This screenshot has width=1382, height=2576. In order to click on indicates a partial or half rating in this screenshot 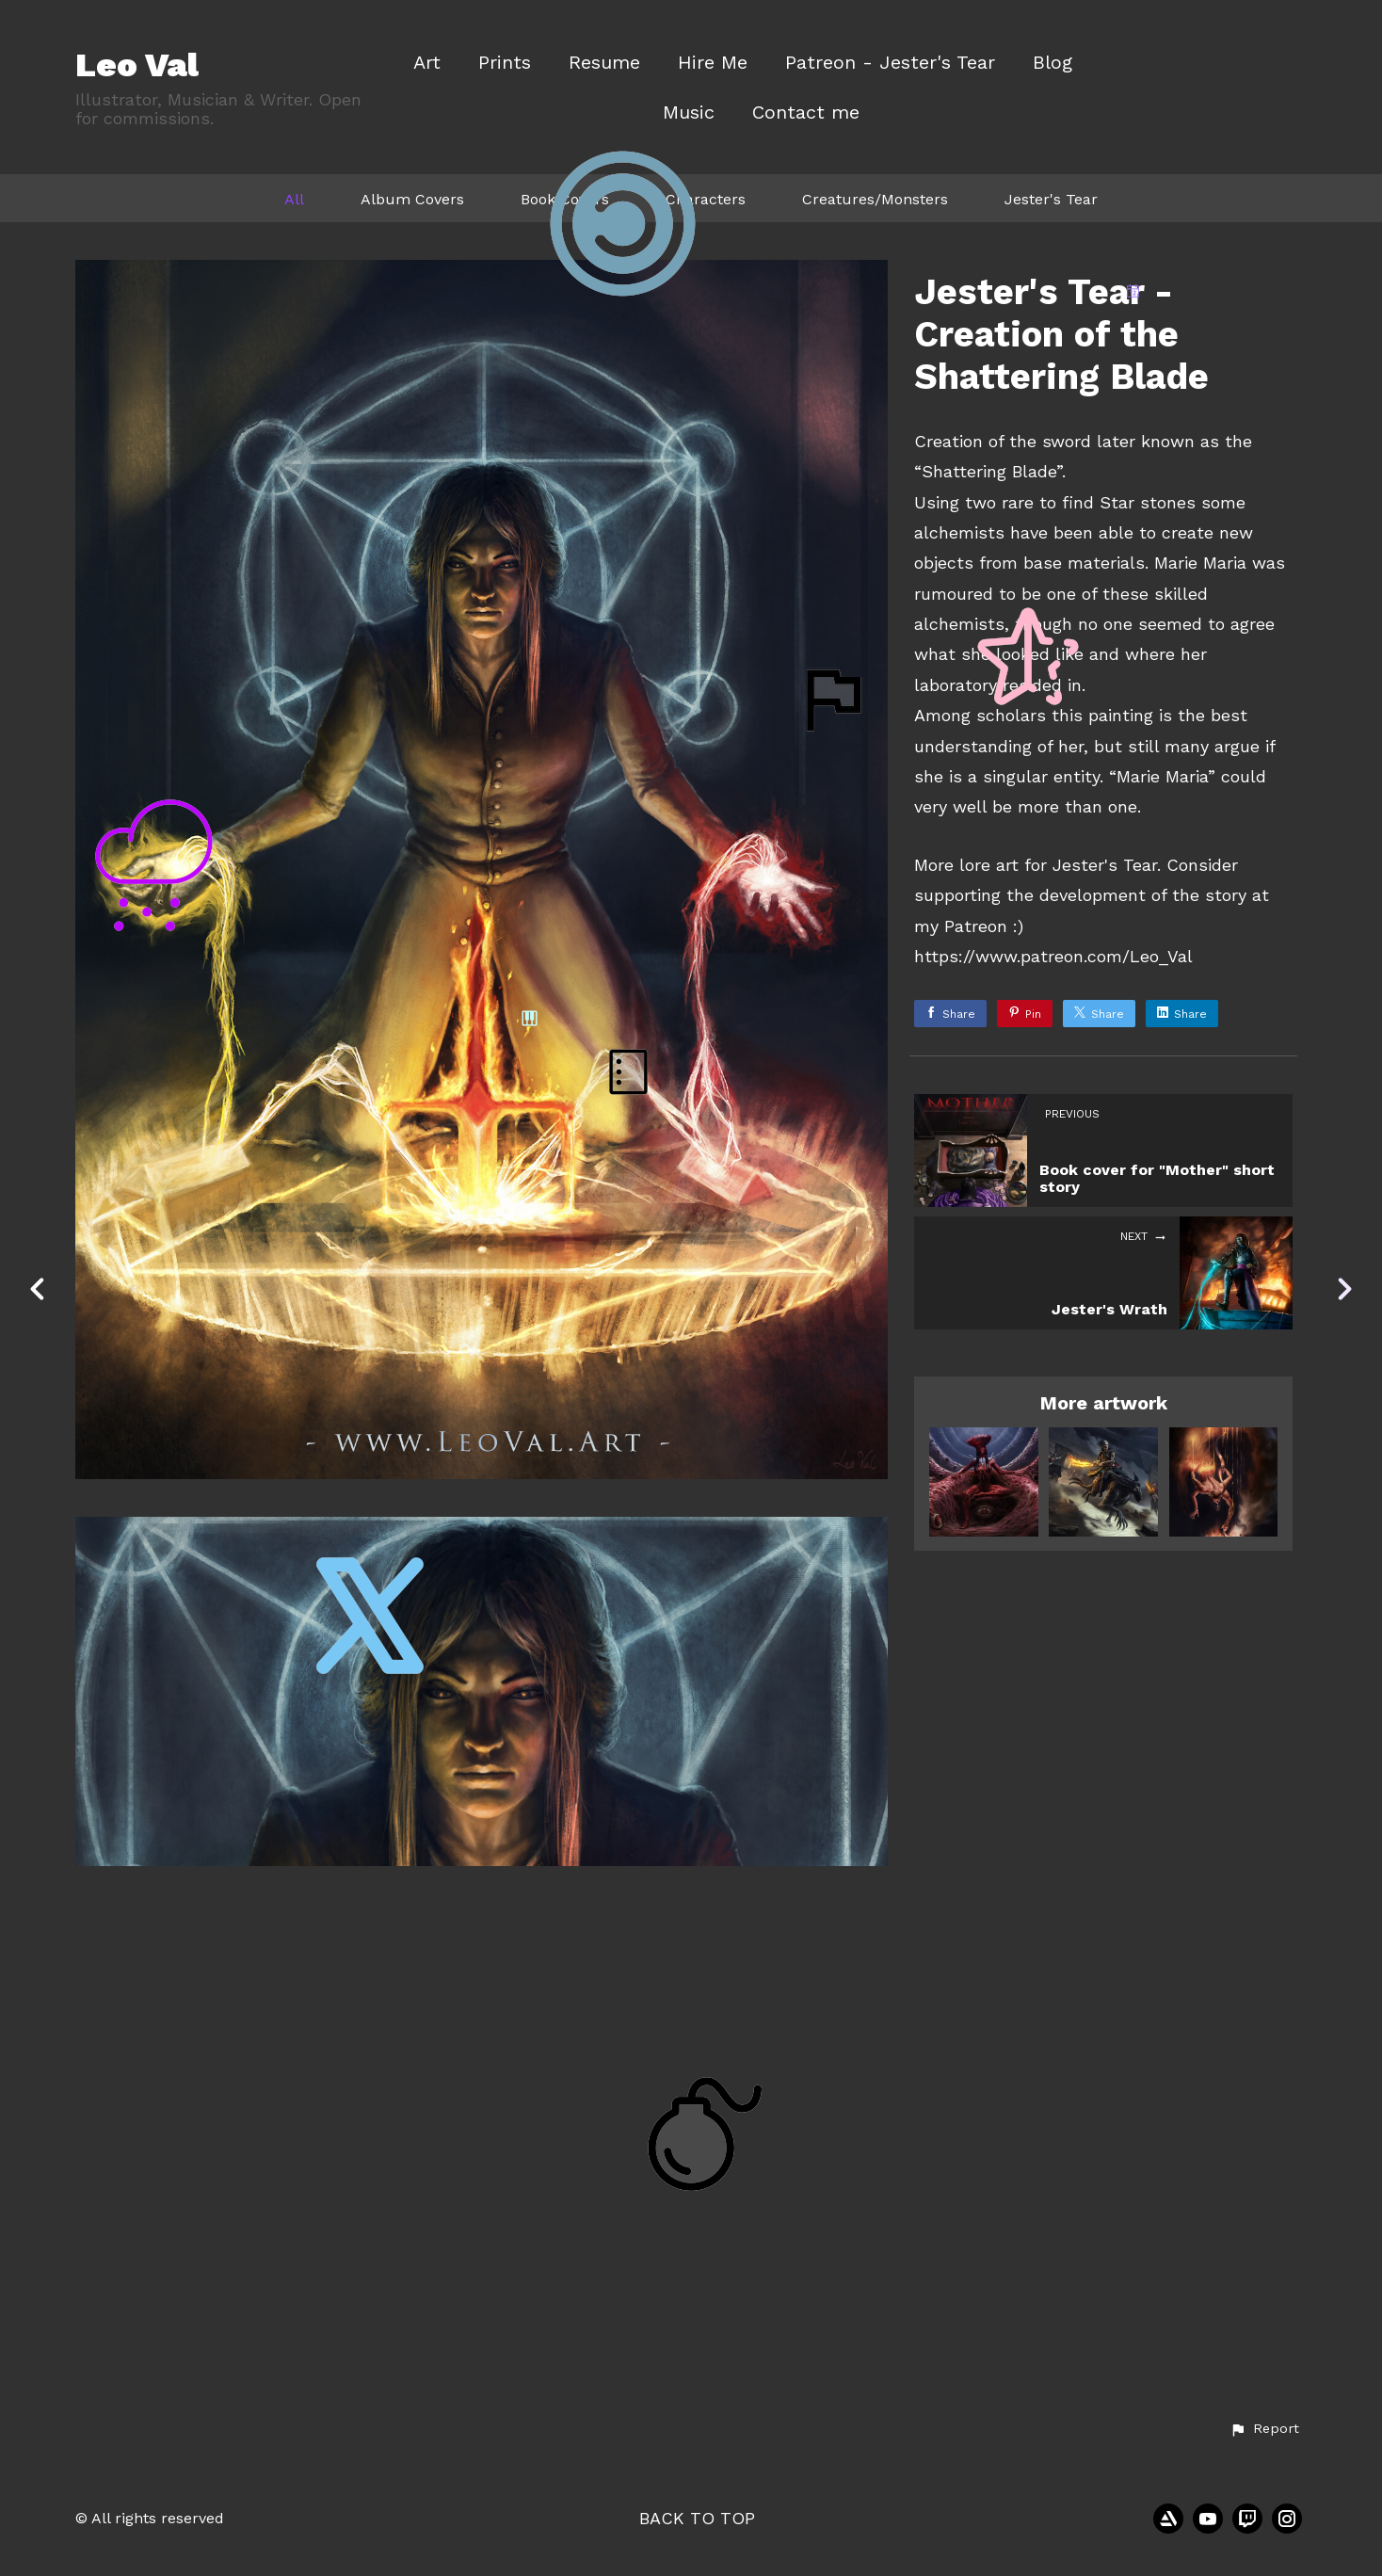, I will do `click(1028, 658)`.